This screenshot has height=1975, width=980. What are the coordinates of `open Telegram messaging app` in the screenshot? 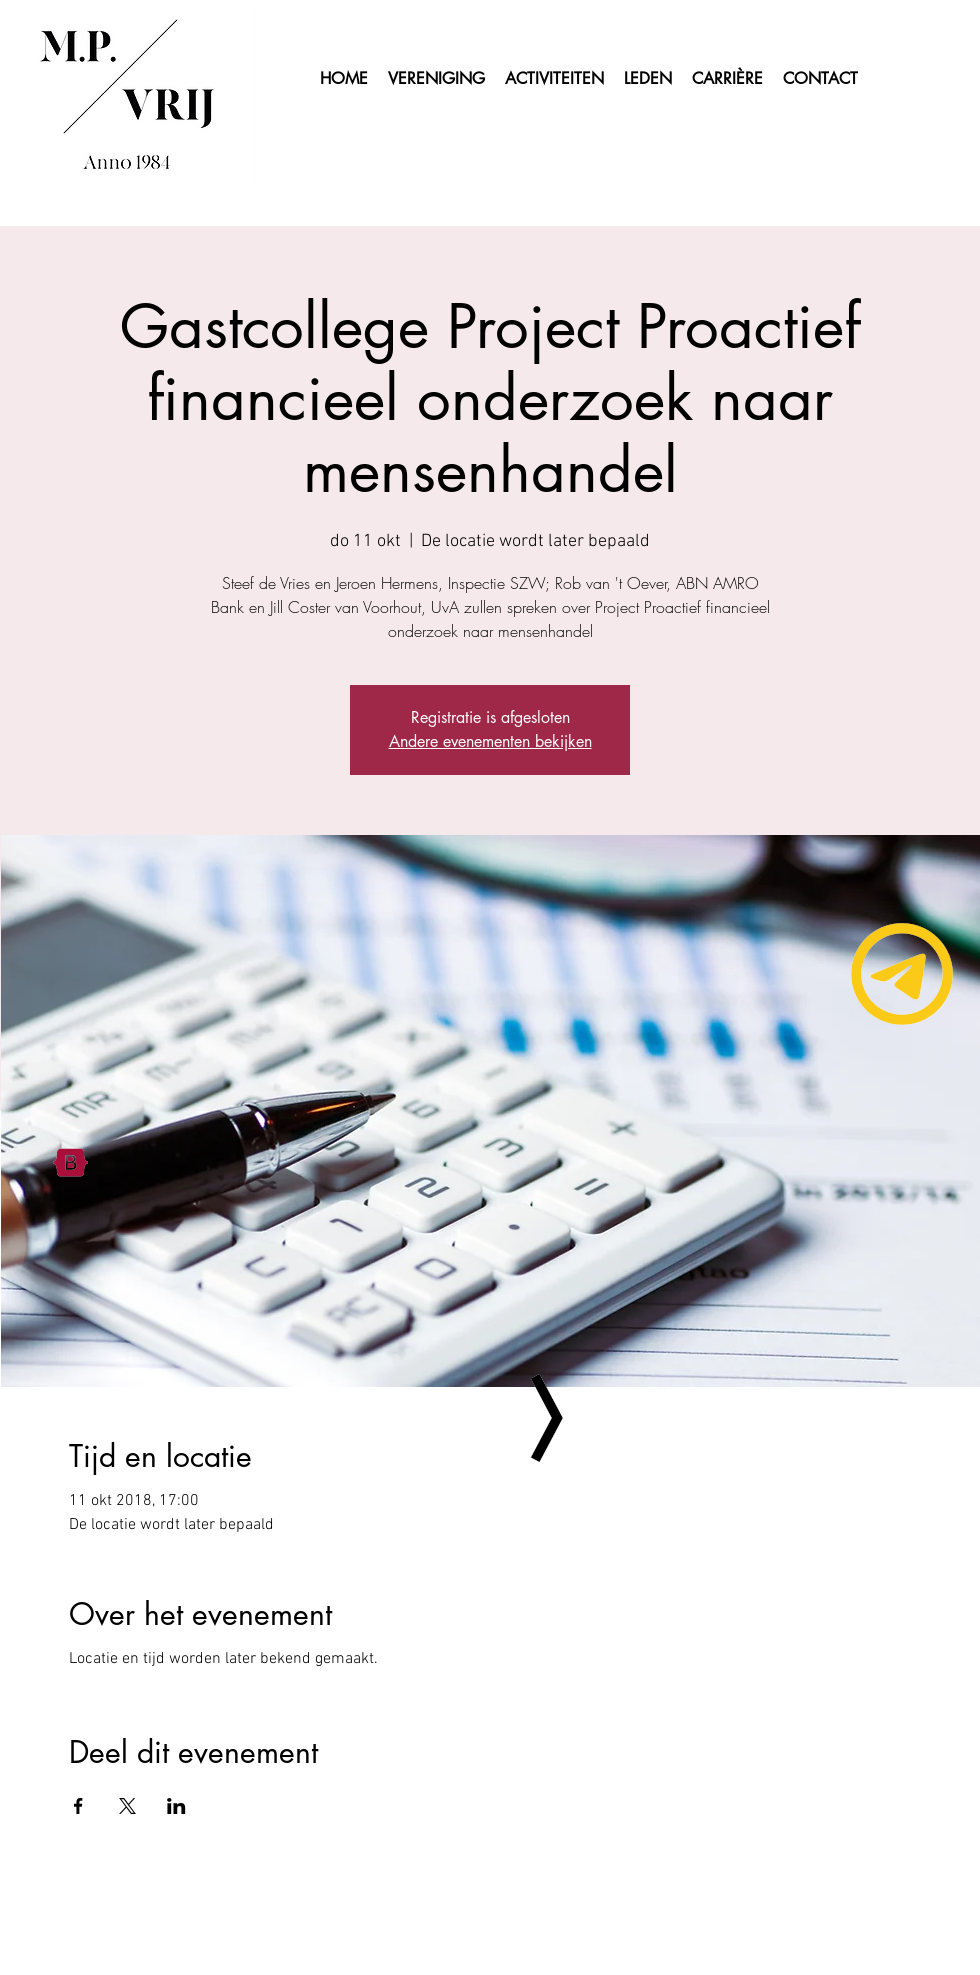 It's located at (902, 974).